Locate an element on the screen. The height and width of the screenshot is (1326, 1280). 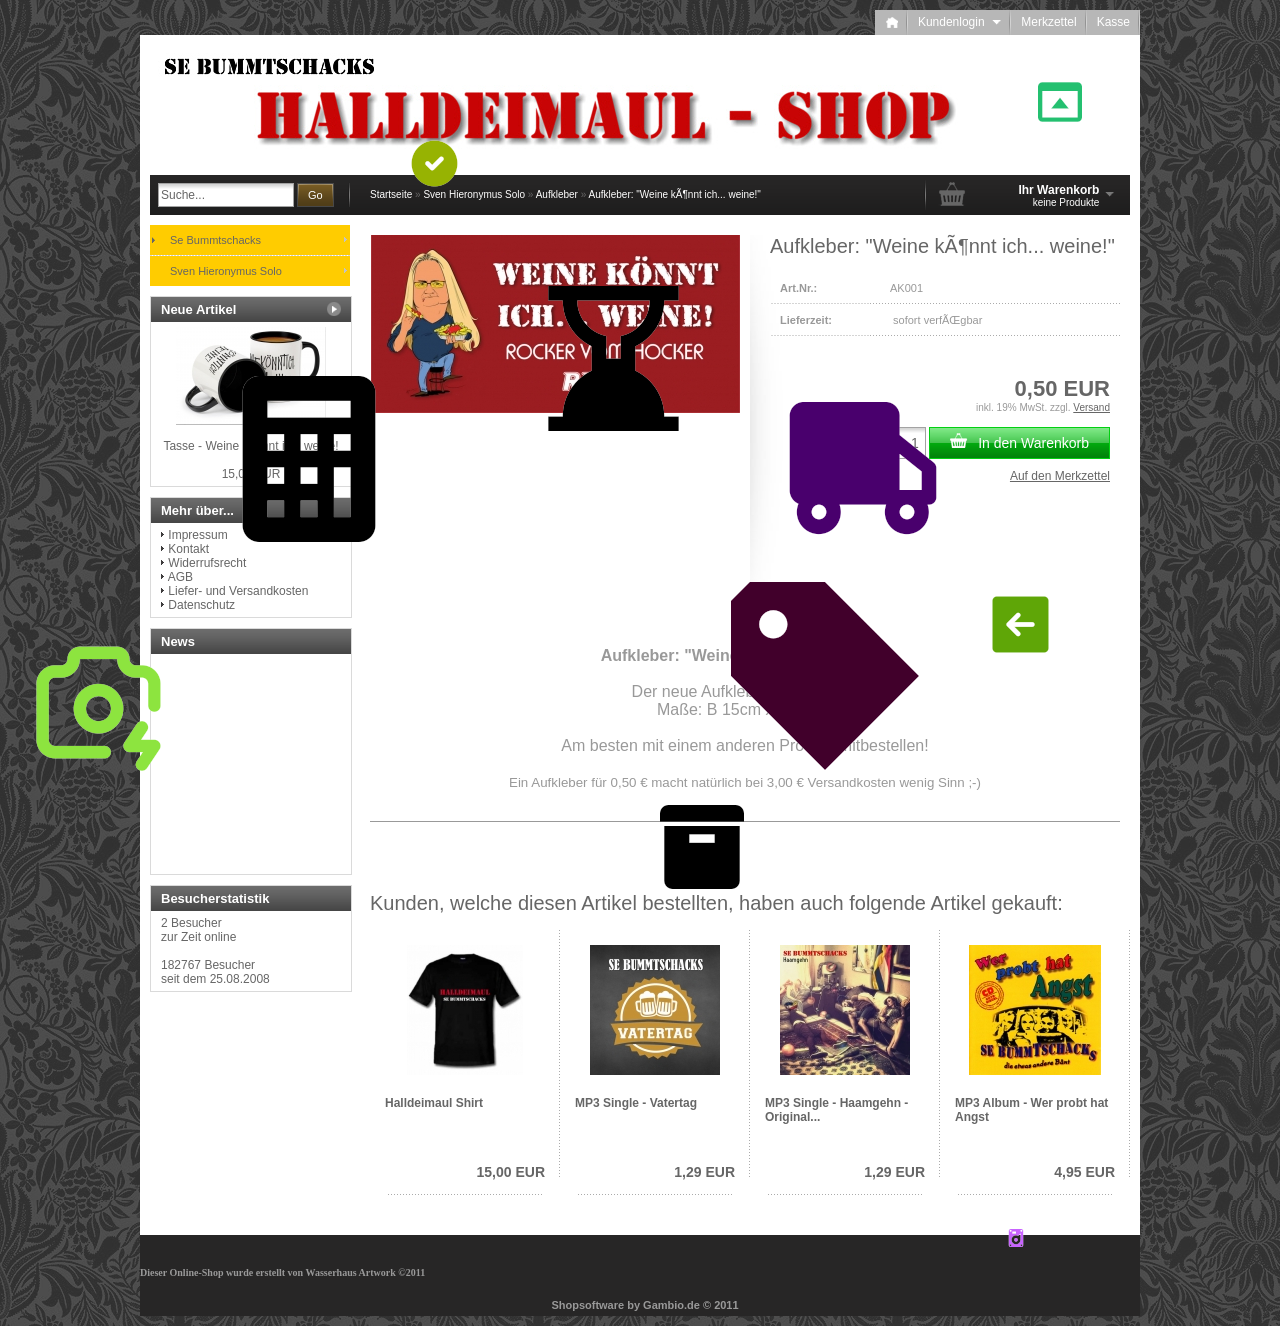
go back to the previous screen is located at coordinates (1020, 624).